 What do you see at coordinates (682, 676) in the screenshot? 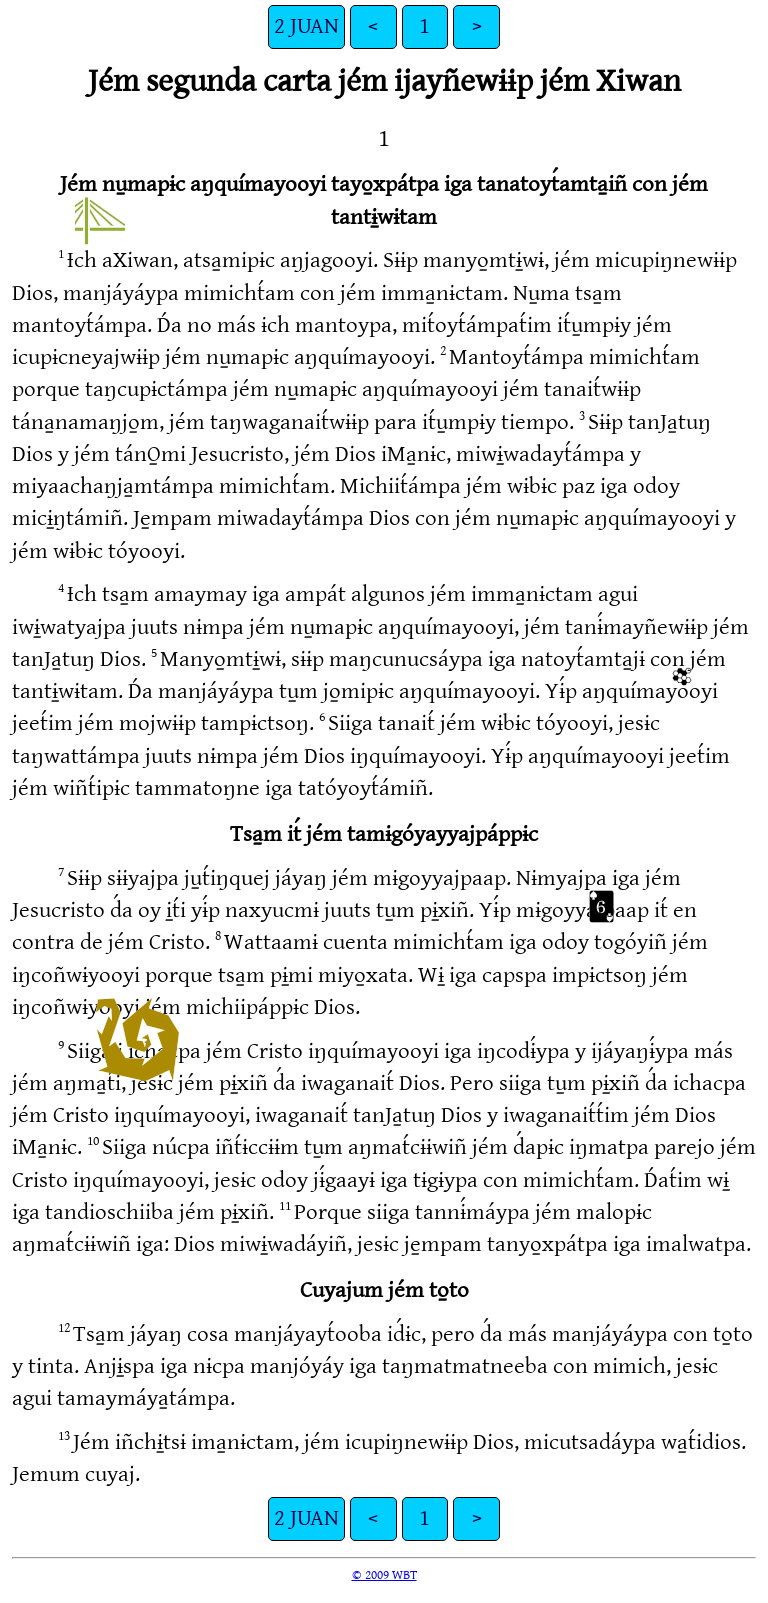
I see `access hexagonal grid or tile-based game mode` at bounding box center [682, 676].